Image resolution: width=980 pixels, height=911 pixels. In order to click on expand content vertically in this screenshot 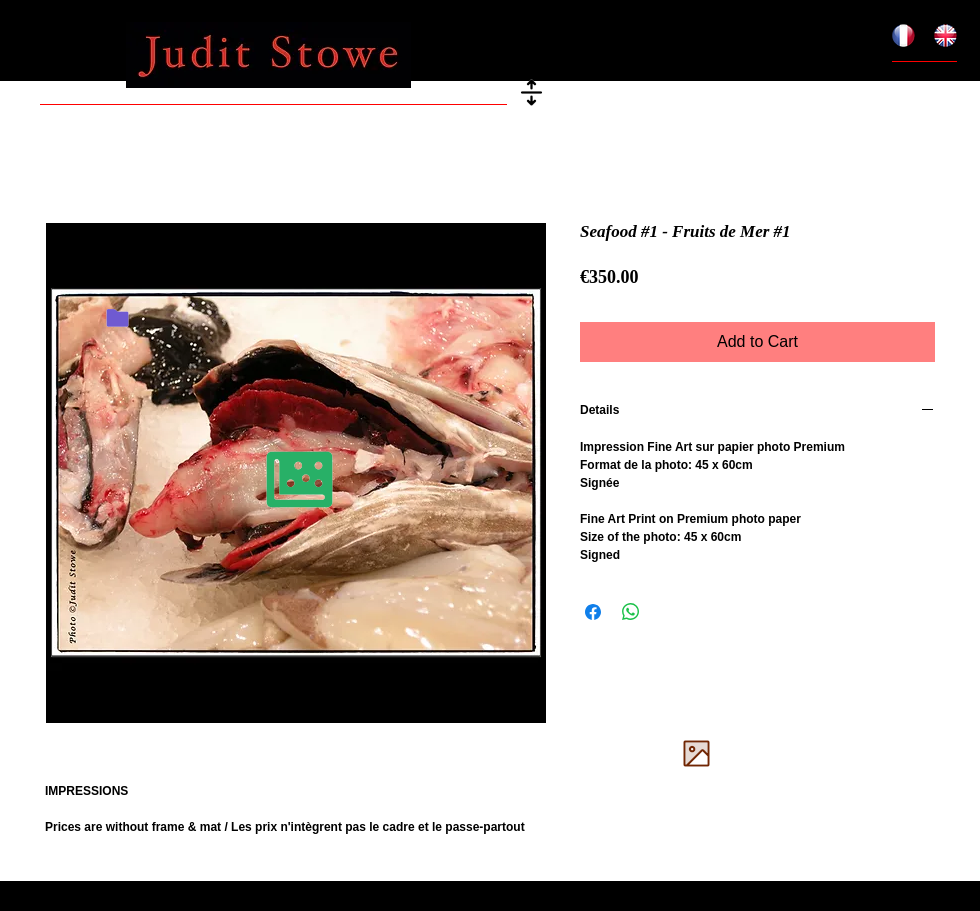, I will do `click(531, 92)`.